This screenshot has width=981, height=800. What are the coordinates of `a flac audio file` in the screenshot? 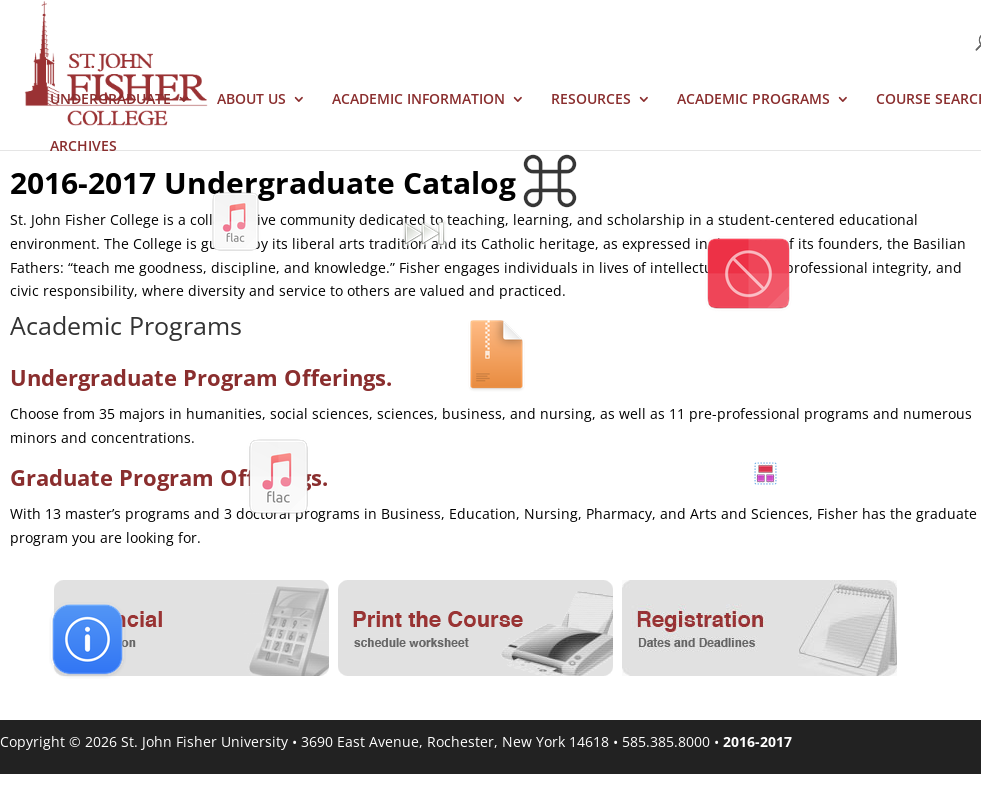 It's located at (235, 221).